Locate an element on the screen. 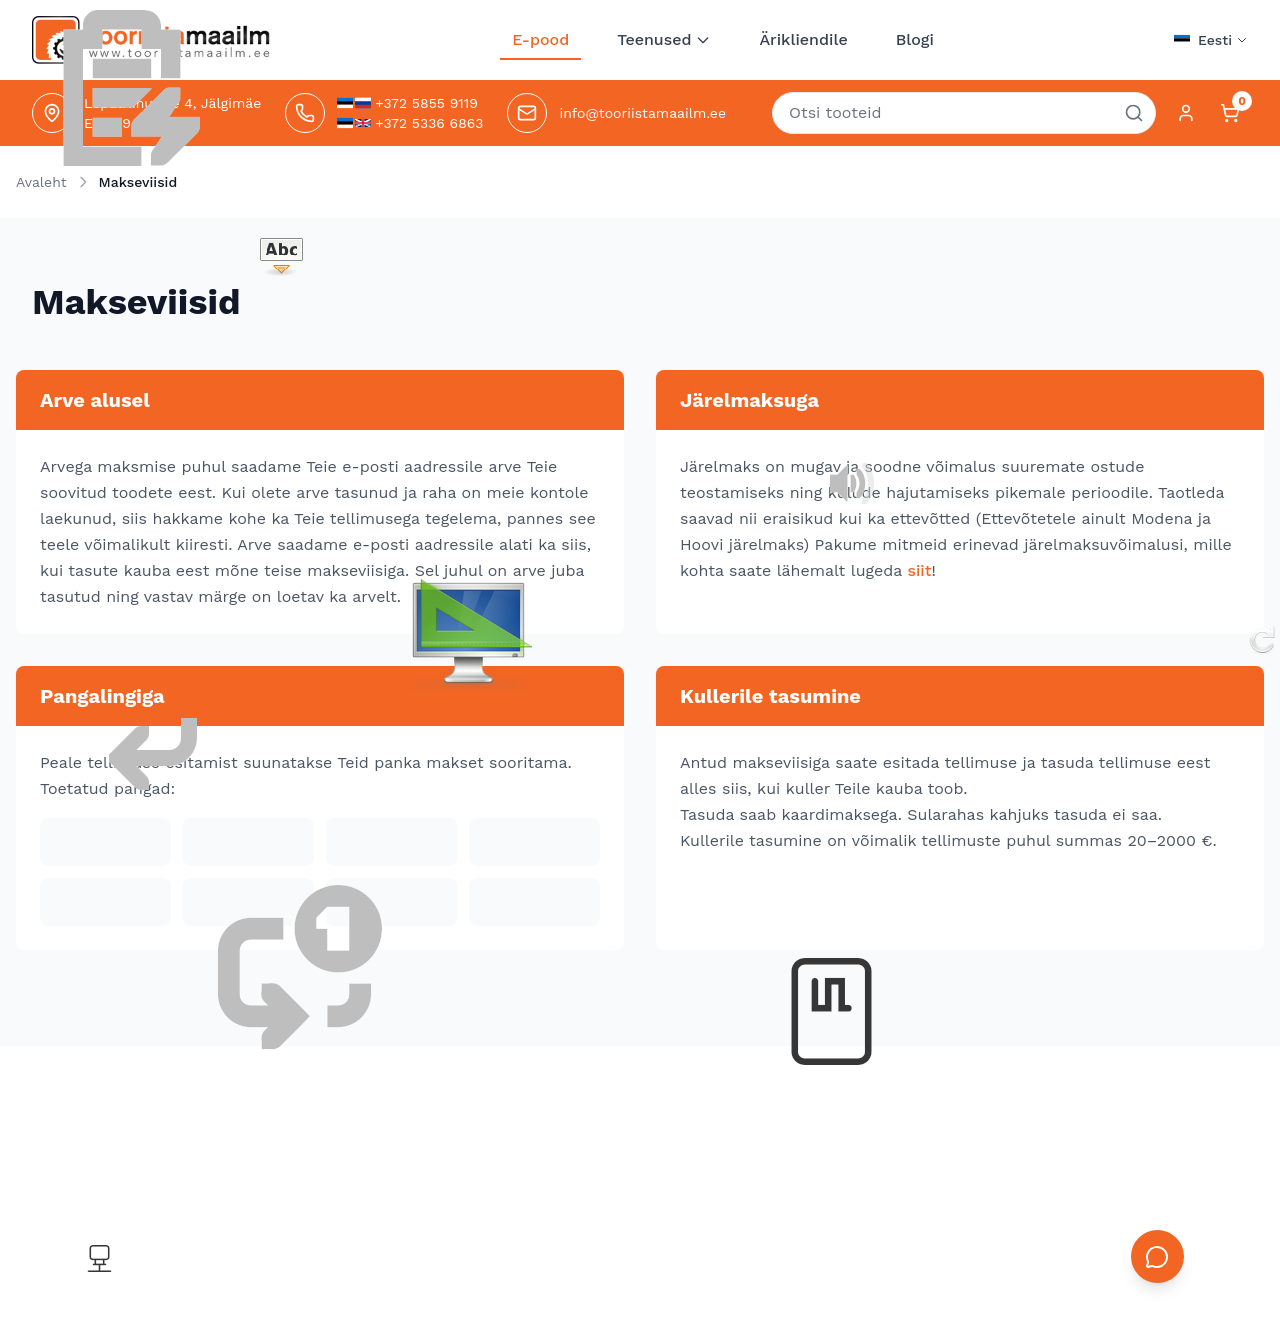 The height and width of the screenshot is (1332, 1280). indicates a message has been replied to is located at coordinates (149, 750).